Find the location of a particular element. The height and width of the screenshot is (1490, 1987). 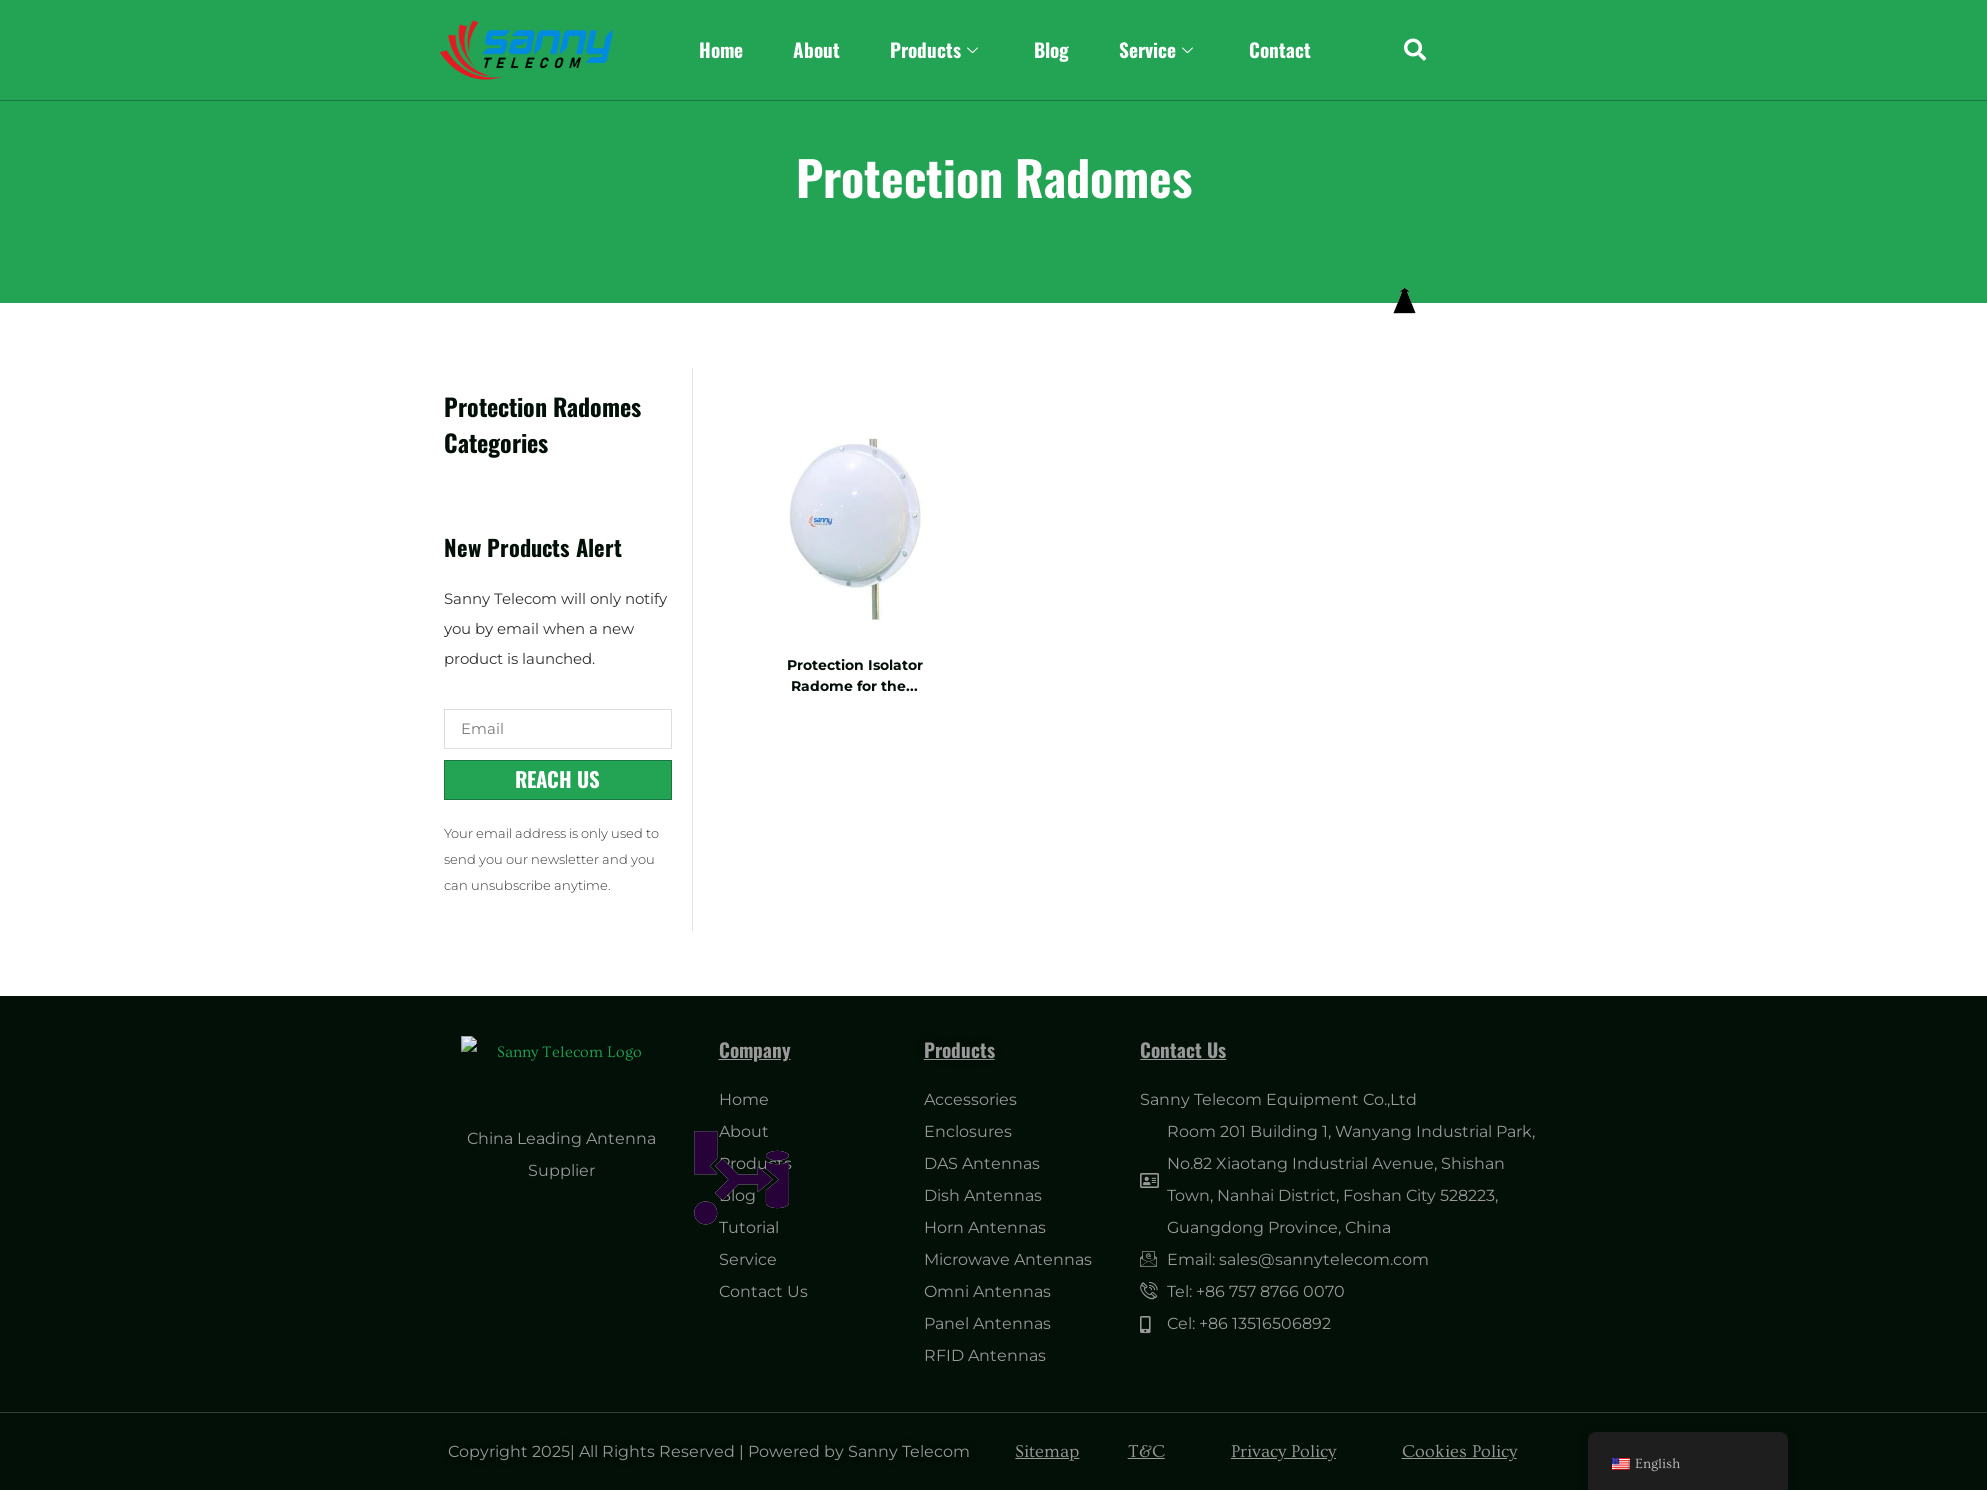

open the crafting menu is located at coordinates (742, 1179).